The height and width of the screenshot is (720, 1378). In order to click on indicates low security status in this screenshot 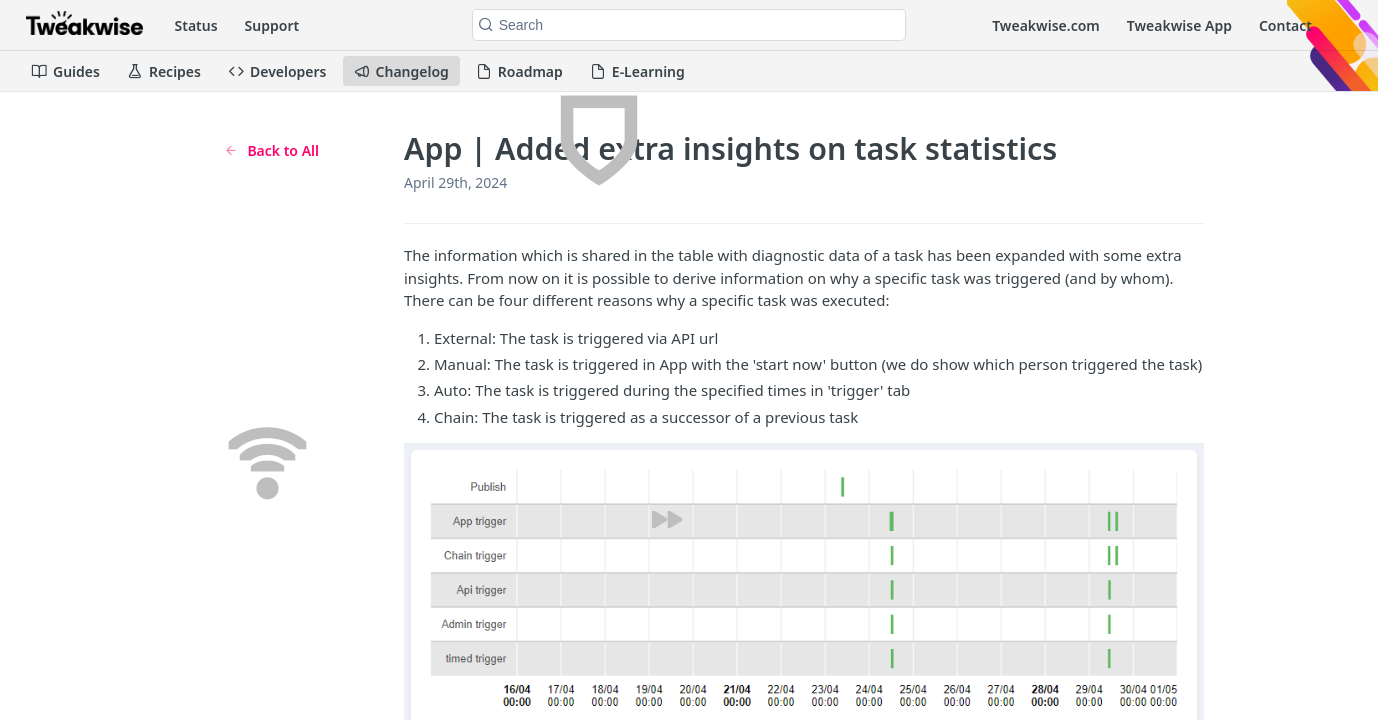, I will do `click(599, 140)`.